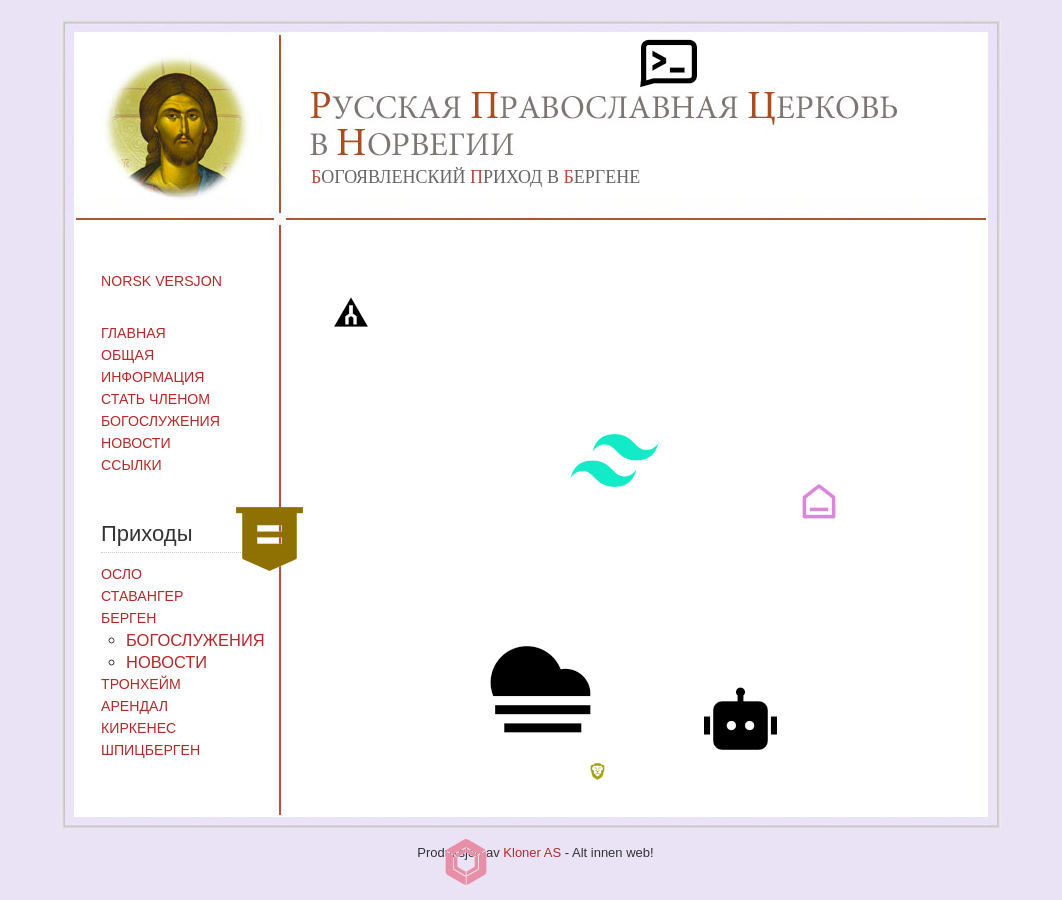 The image size is (1062, 900). What do you see at coordinates (819, 502) in the screenshot?
I see `navigate to home screen` at bounding box center [819, 502].